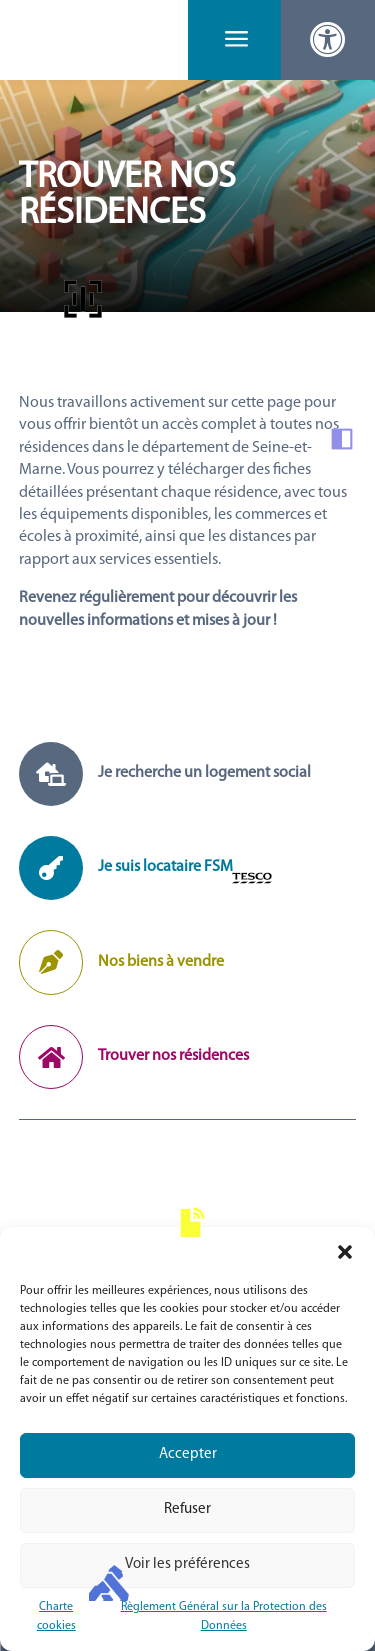 This screenshot has height=1651, width=375. What do you see at coordinates (109, 1583) in the screenshot?
I see `Kong API gateway logo` at bounding box center [109, 1583].